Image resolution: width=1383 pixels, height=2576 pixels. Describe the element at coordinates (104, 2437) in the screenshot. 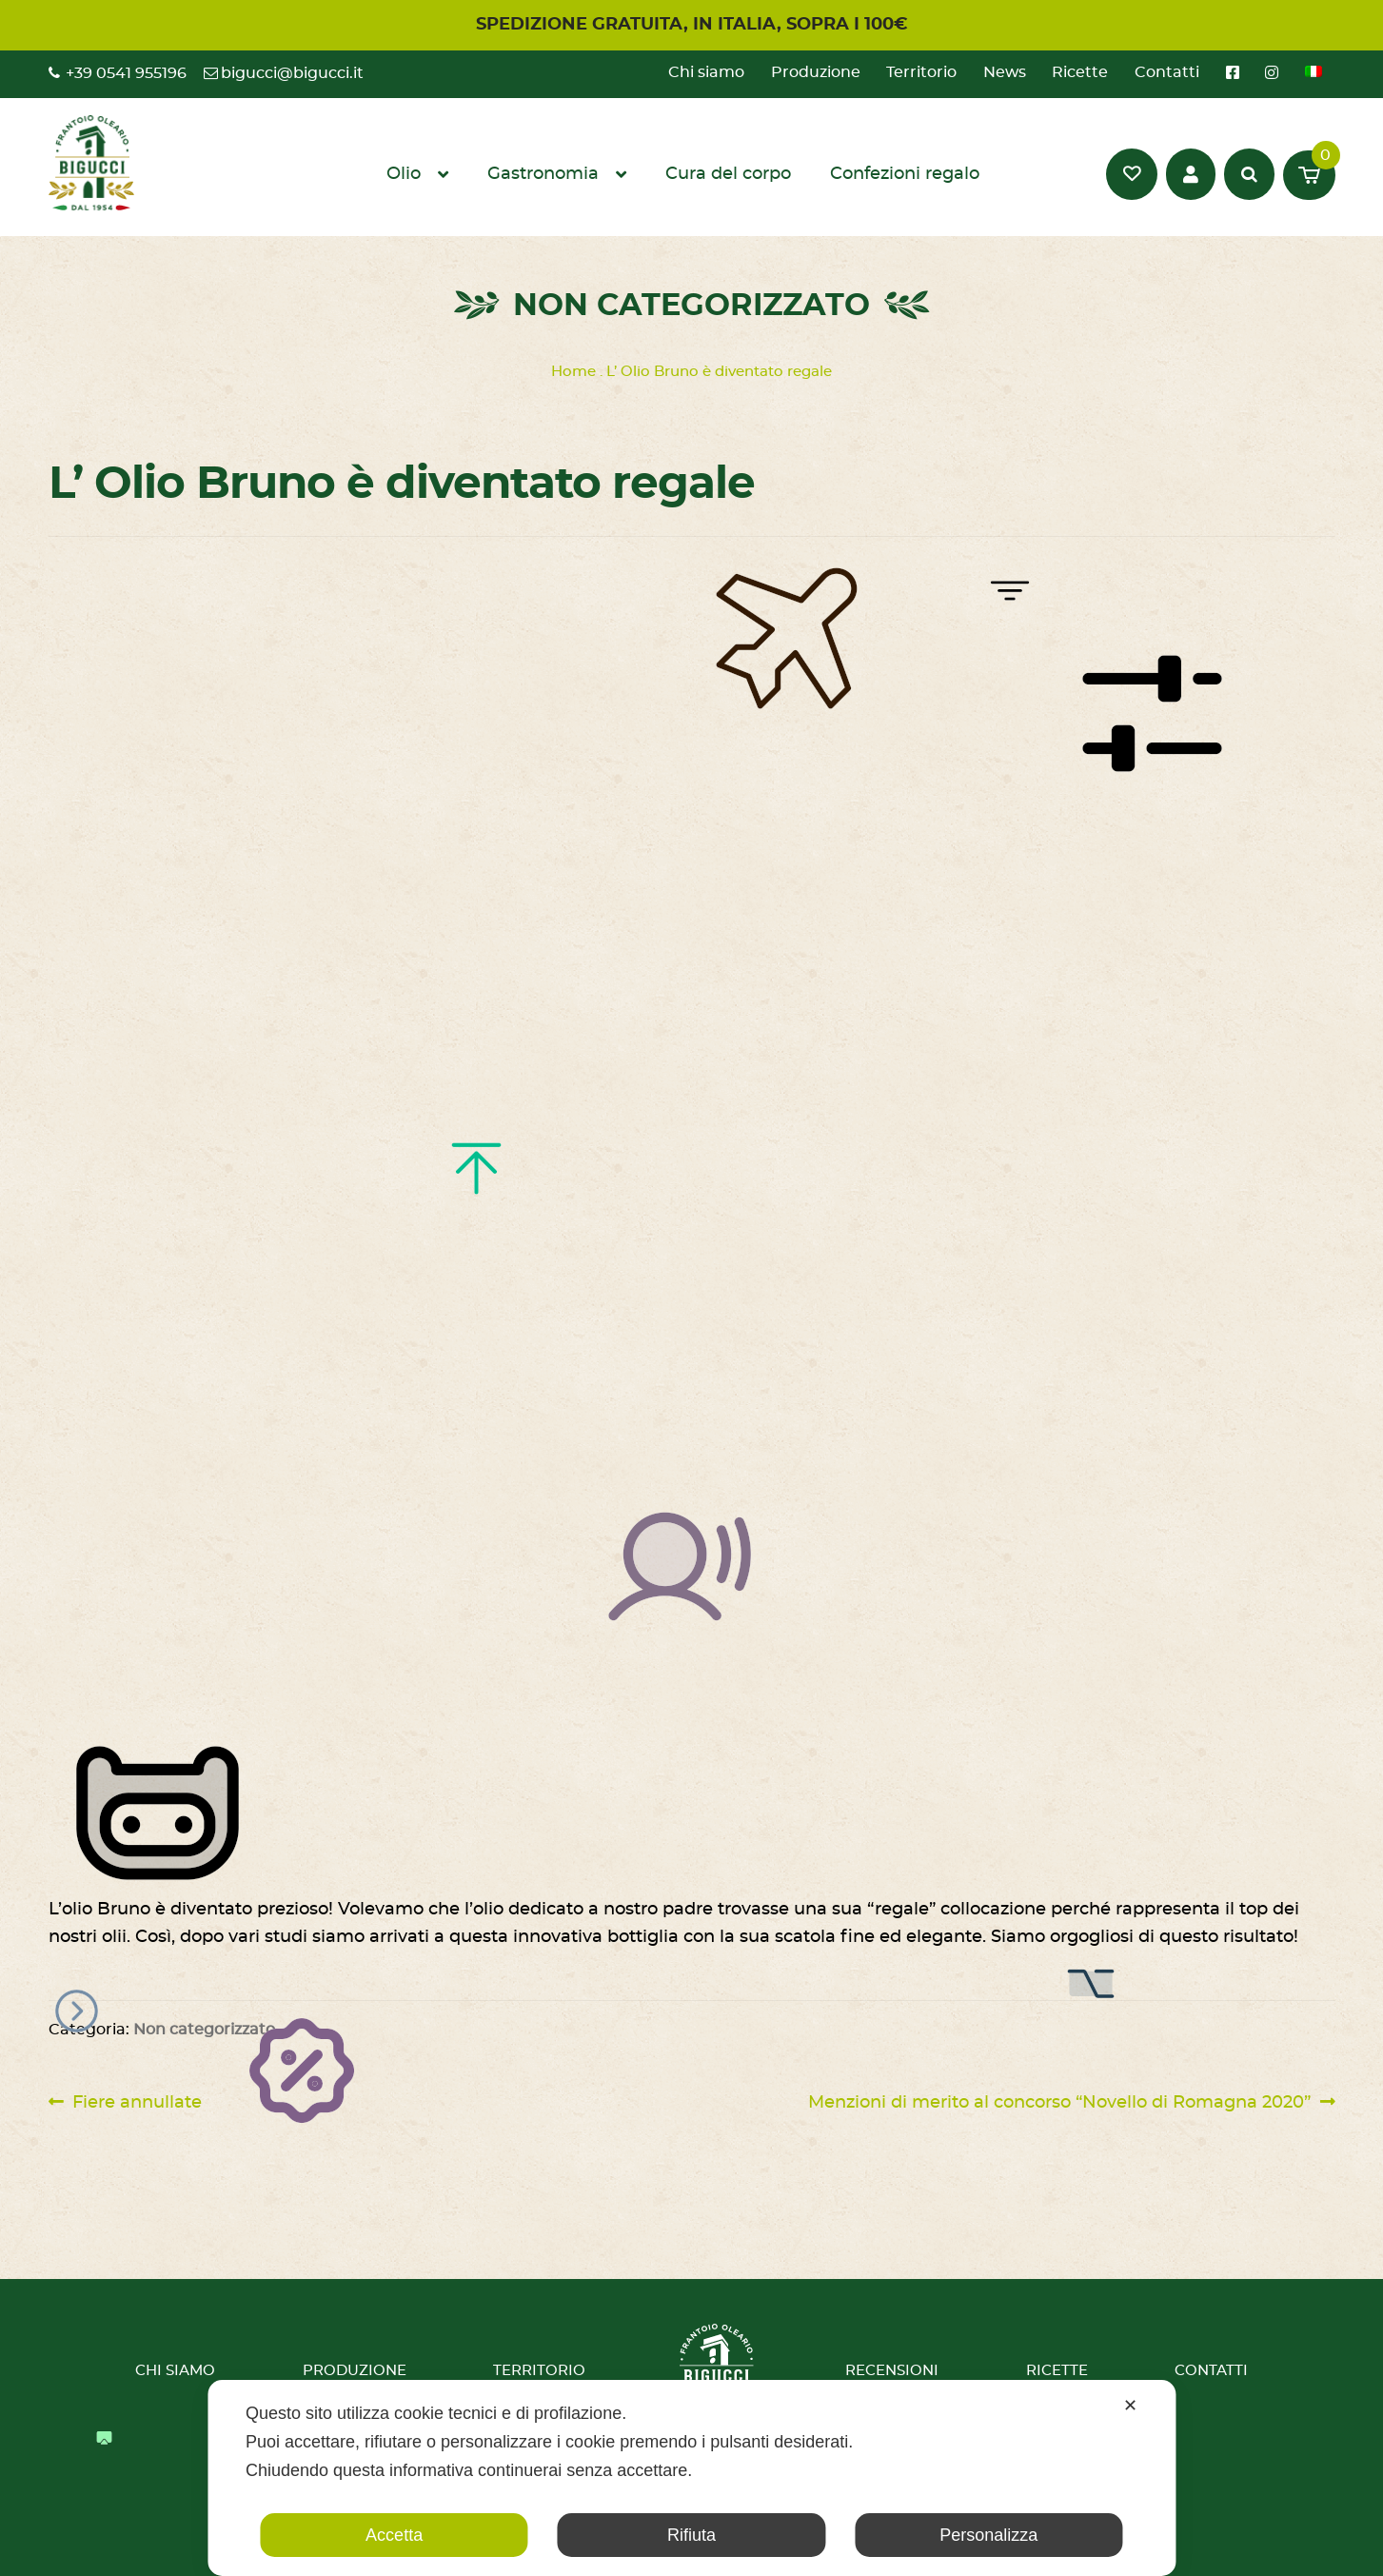

I see `stream content to an external display` at that location.